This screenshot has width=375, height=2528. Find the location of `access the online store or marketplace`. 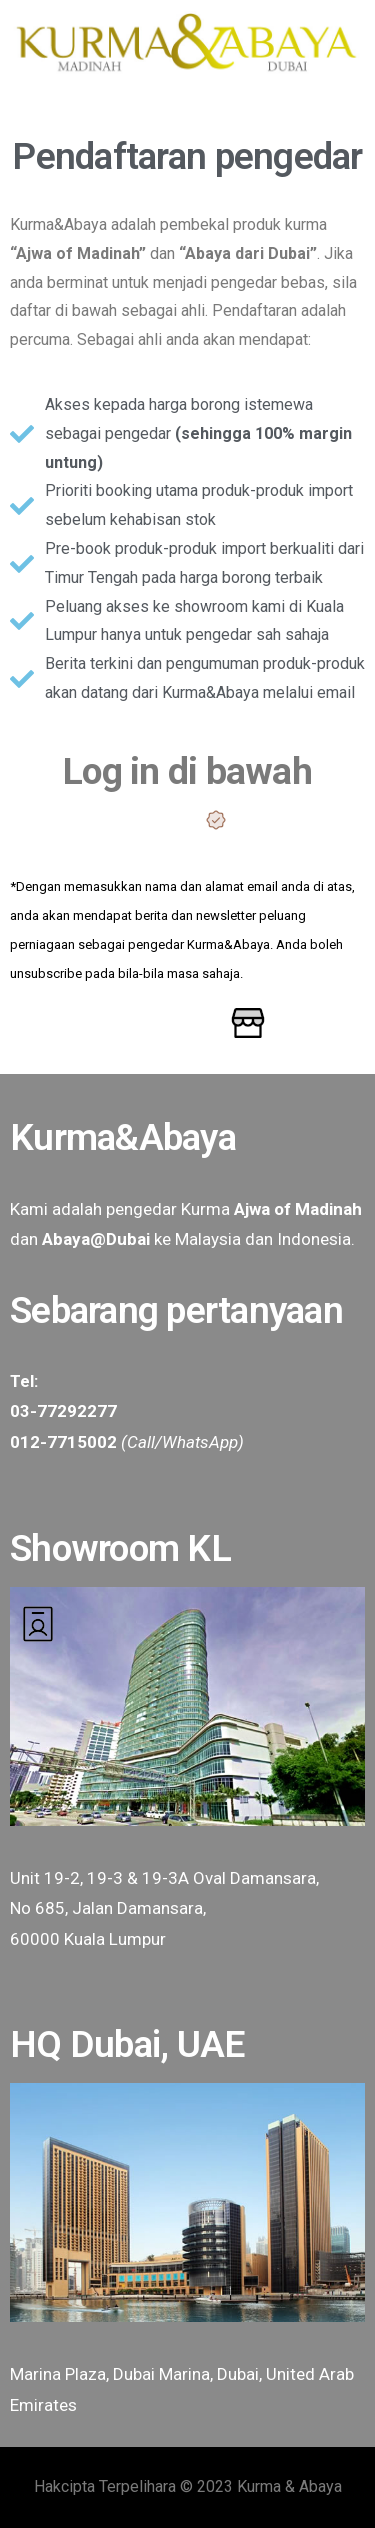

access the online store or marketplace is located at coordinates (248, 1023).